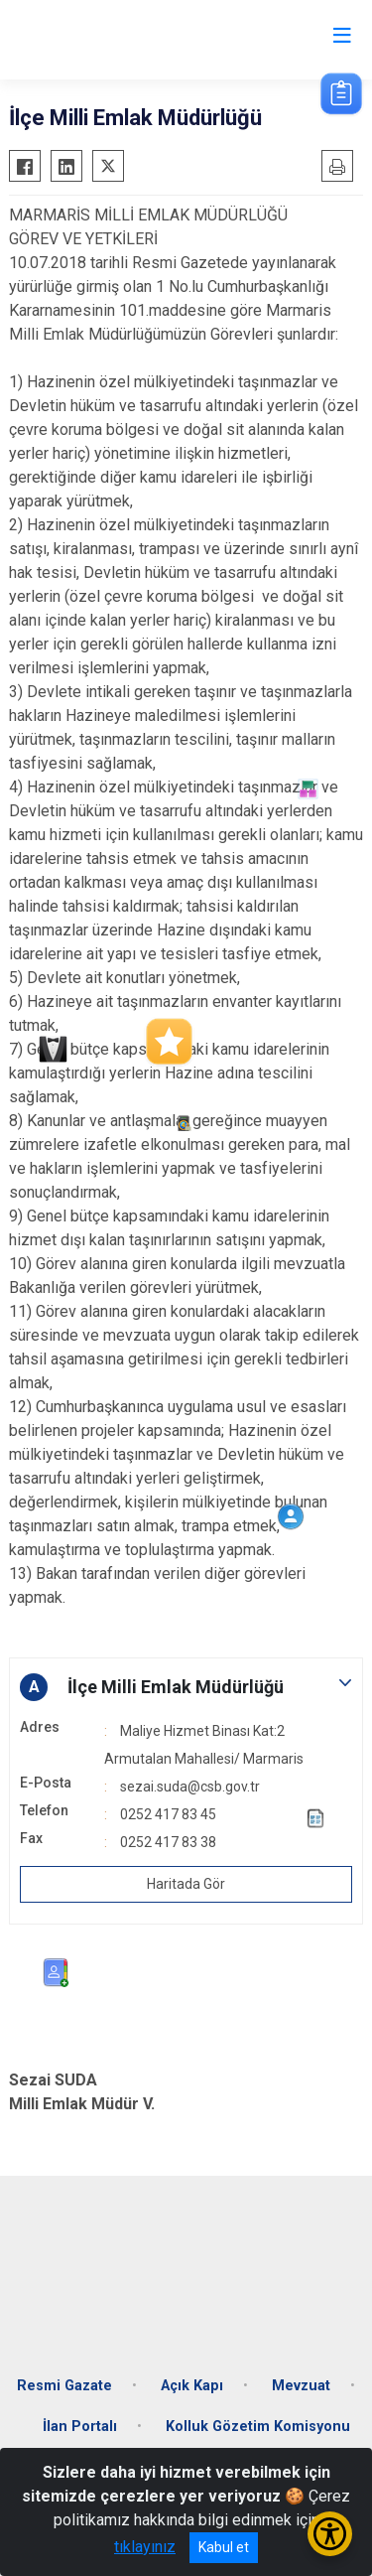 The height and width of the screenshot is (2576, 372). I want to click on access clipboard manager settings, so click(341, 94).